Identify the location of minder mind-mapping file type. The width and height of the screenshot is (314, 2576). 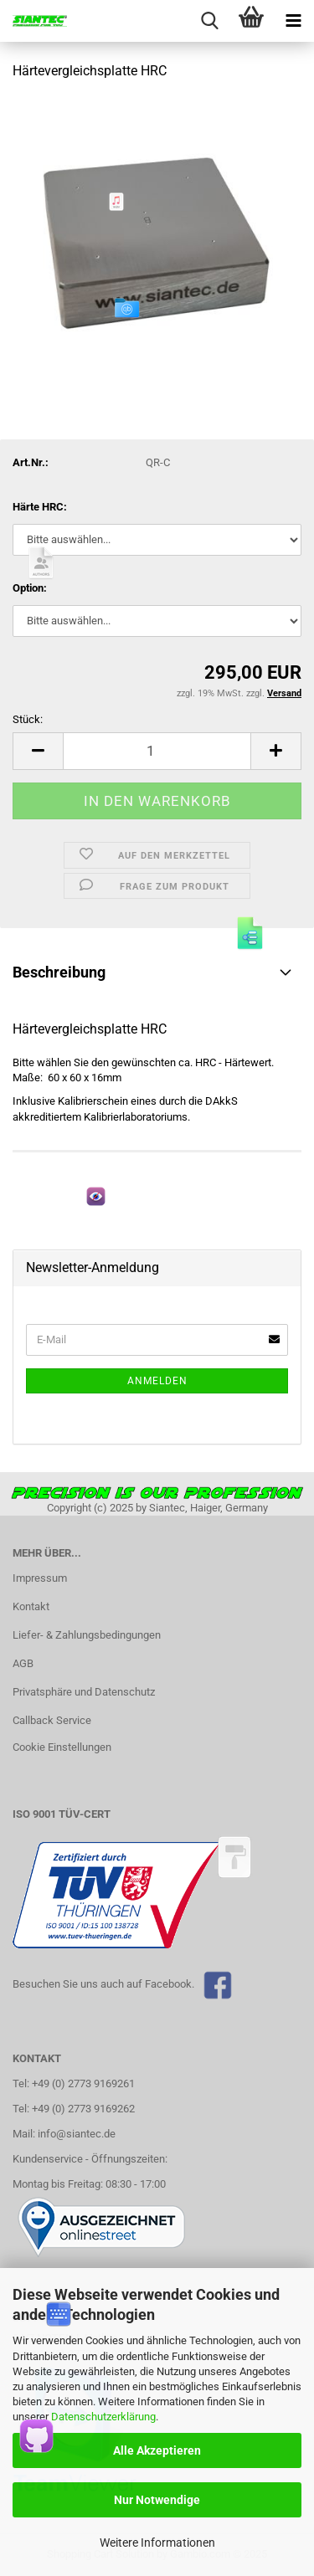
(250, 933).